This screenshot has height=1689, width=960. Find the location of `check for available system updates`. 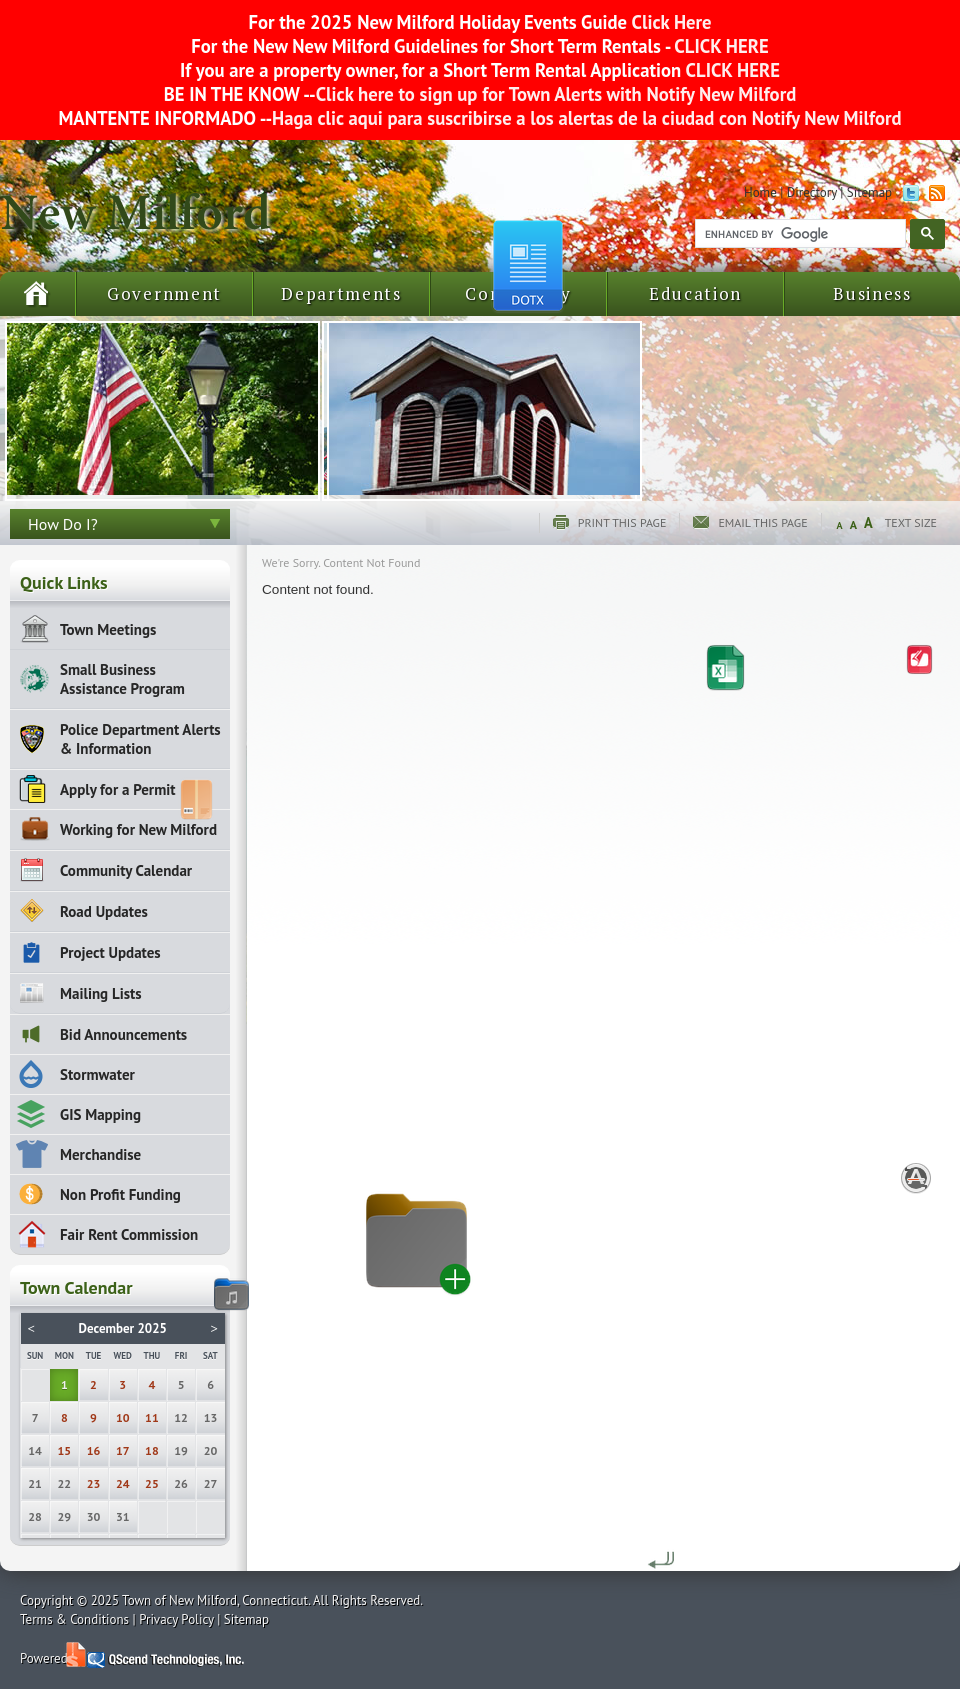

check for available system updates is located at coordinates (916, 1178).